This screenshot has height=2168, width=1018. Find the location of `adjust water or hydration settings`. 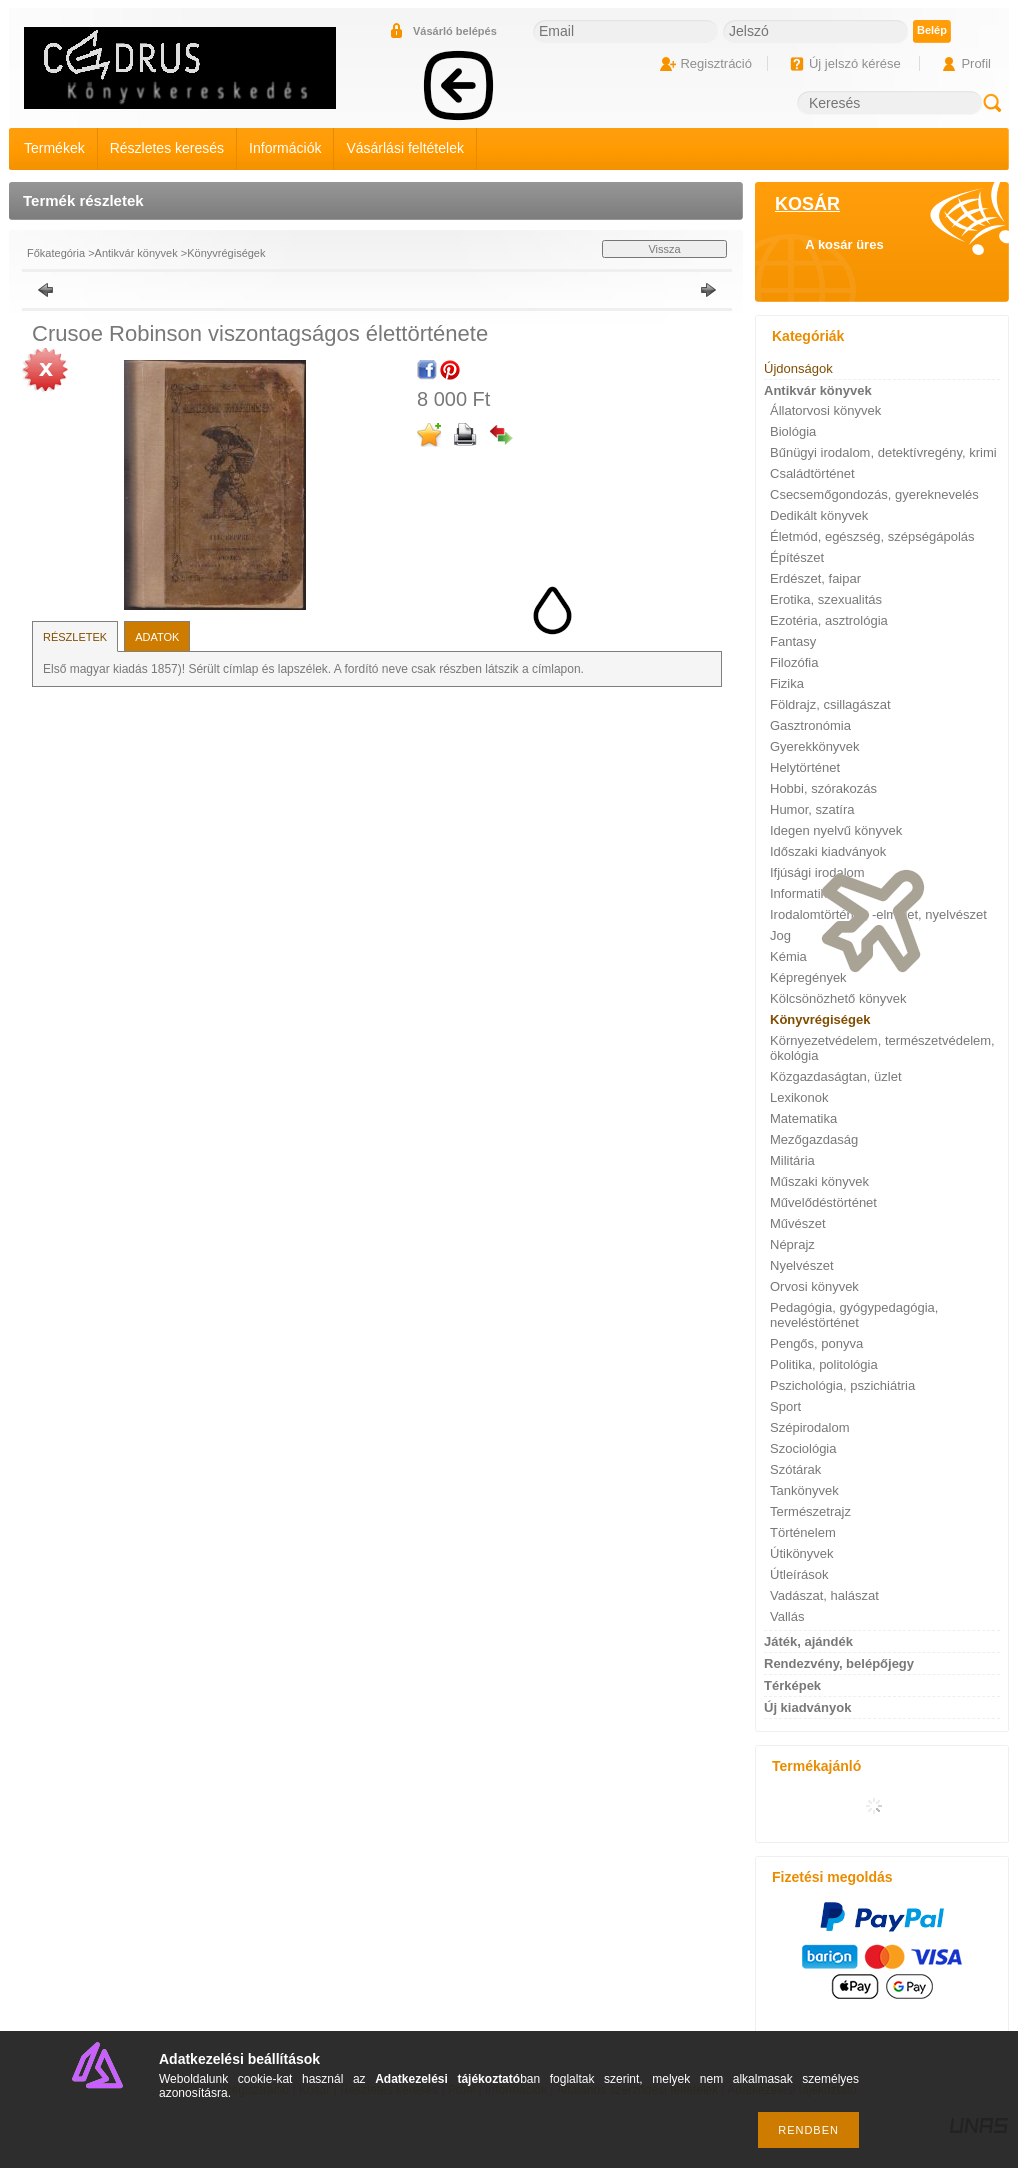

adjust water or hydration settings is located at coordinates (552, 610).